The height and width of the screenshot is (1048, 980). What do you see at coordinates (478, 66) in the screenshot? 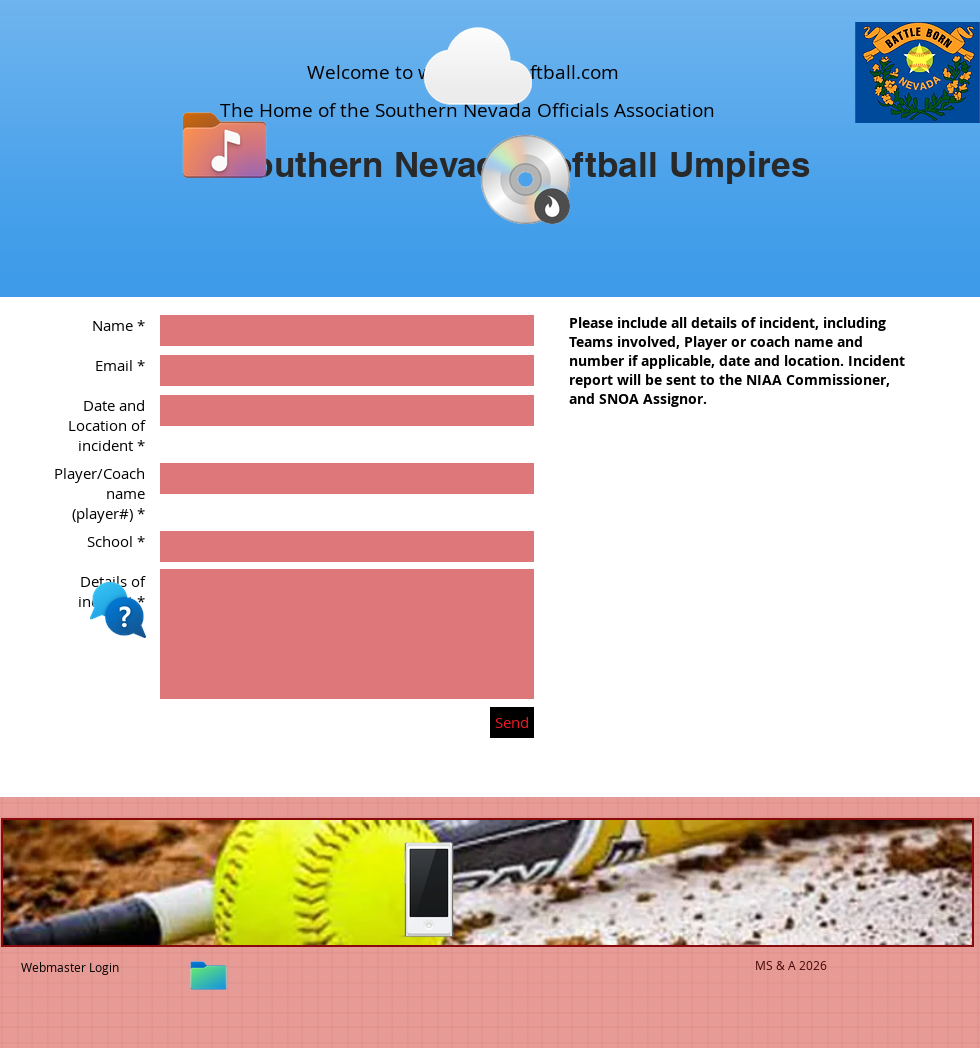
I see `indicates overcast or cloudy weather conditions` at bounding box center [478, 66].